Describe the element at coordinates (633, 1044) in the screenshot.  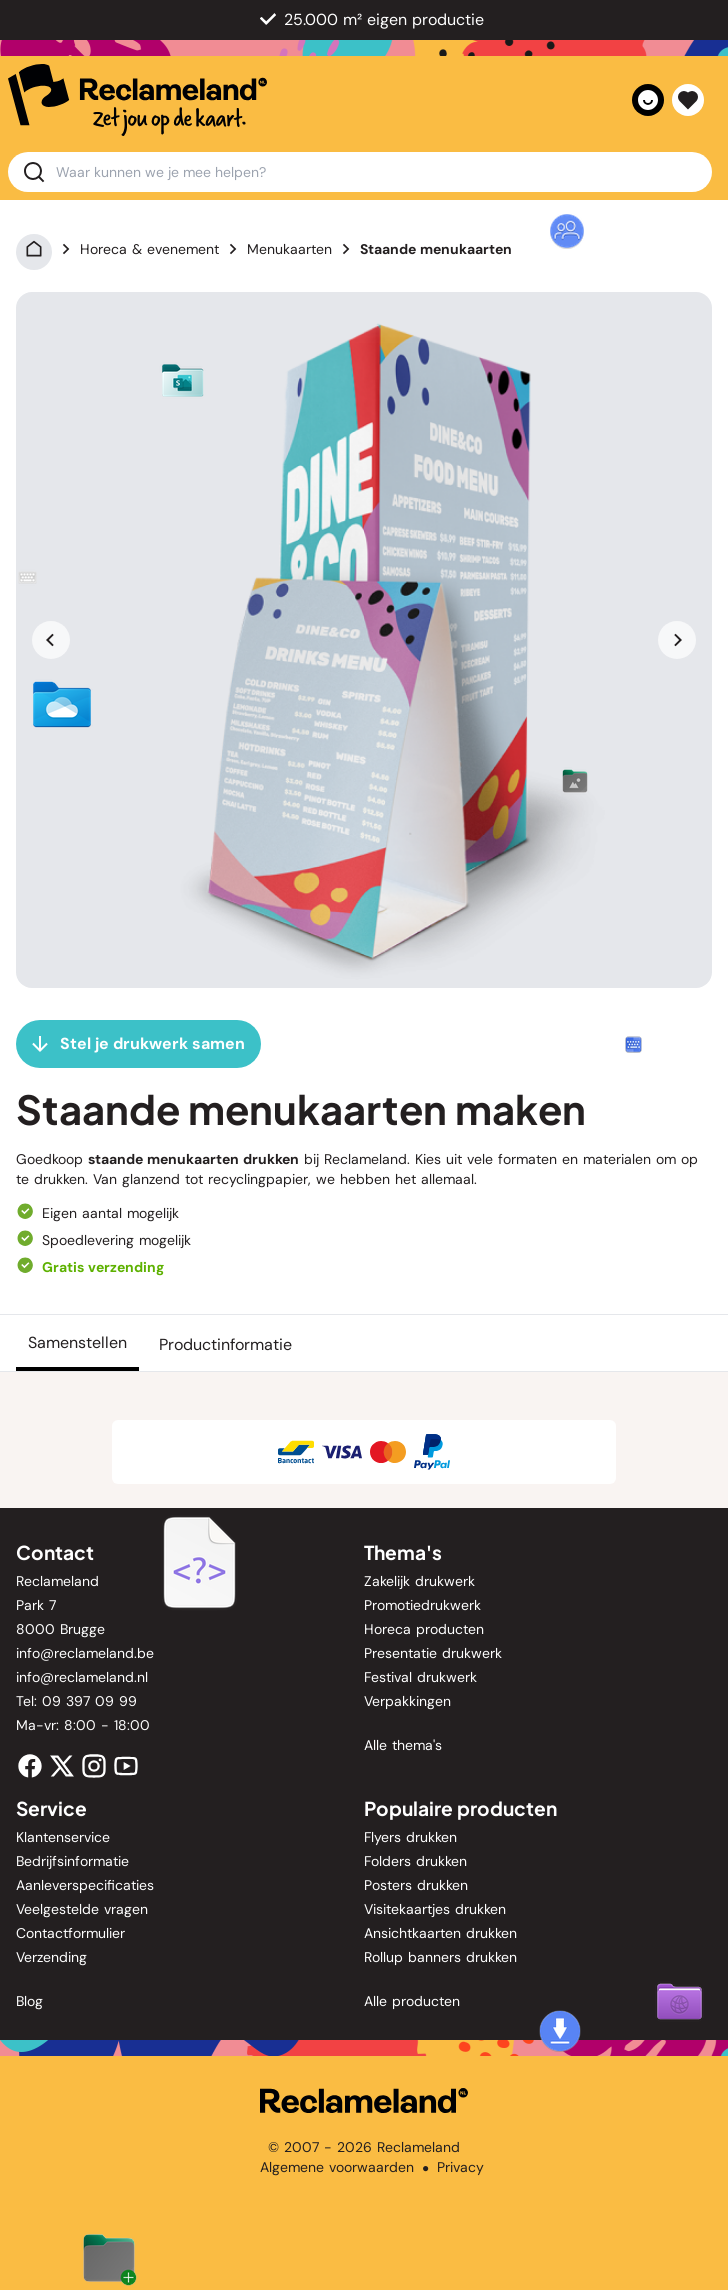
I see `access keyboard and input method settings` at that location.